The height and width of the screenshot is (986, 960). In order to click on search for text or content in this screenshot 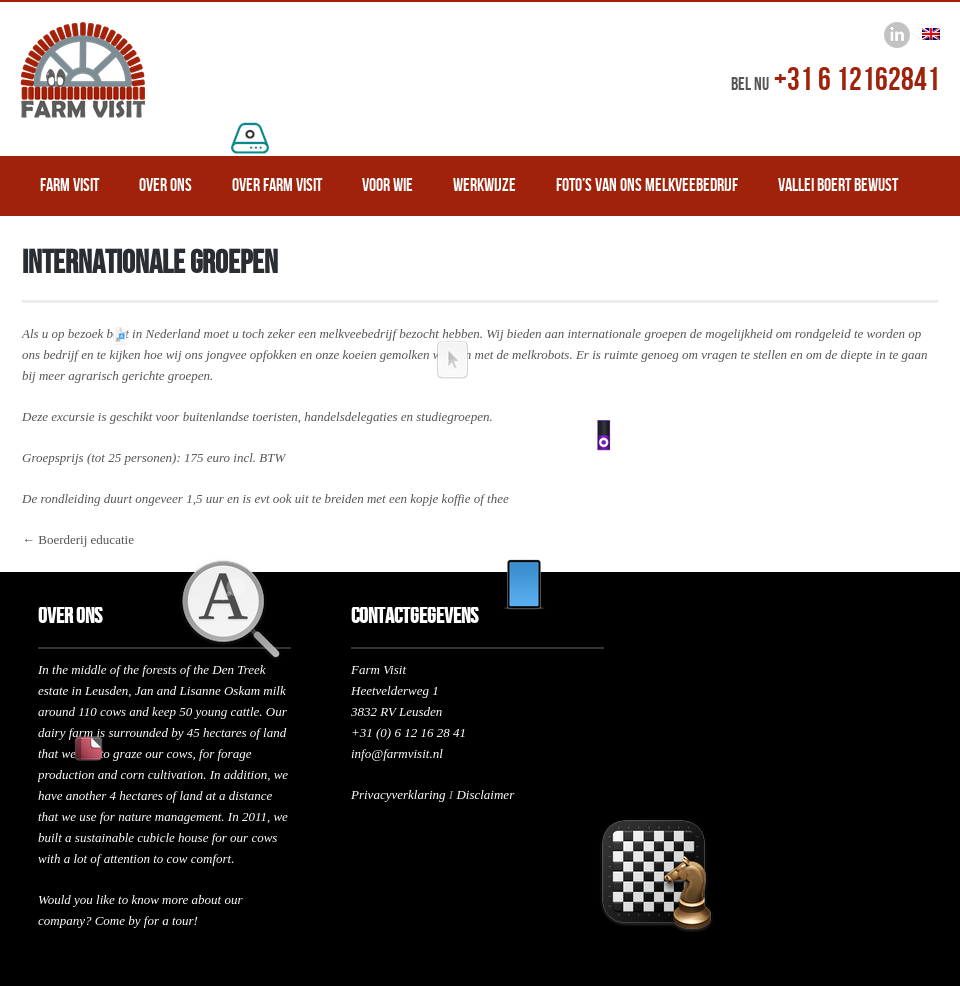, I will do `click(230, 608)`.